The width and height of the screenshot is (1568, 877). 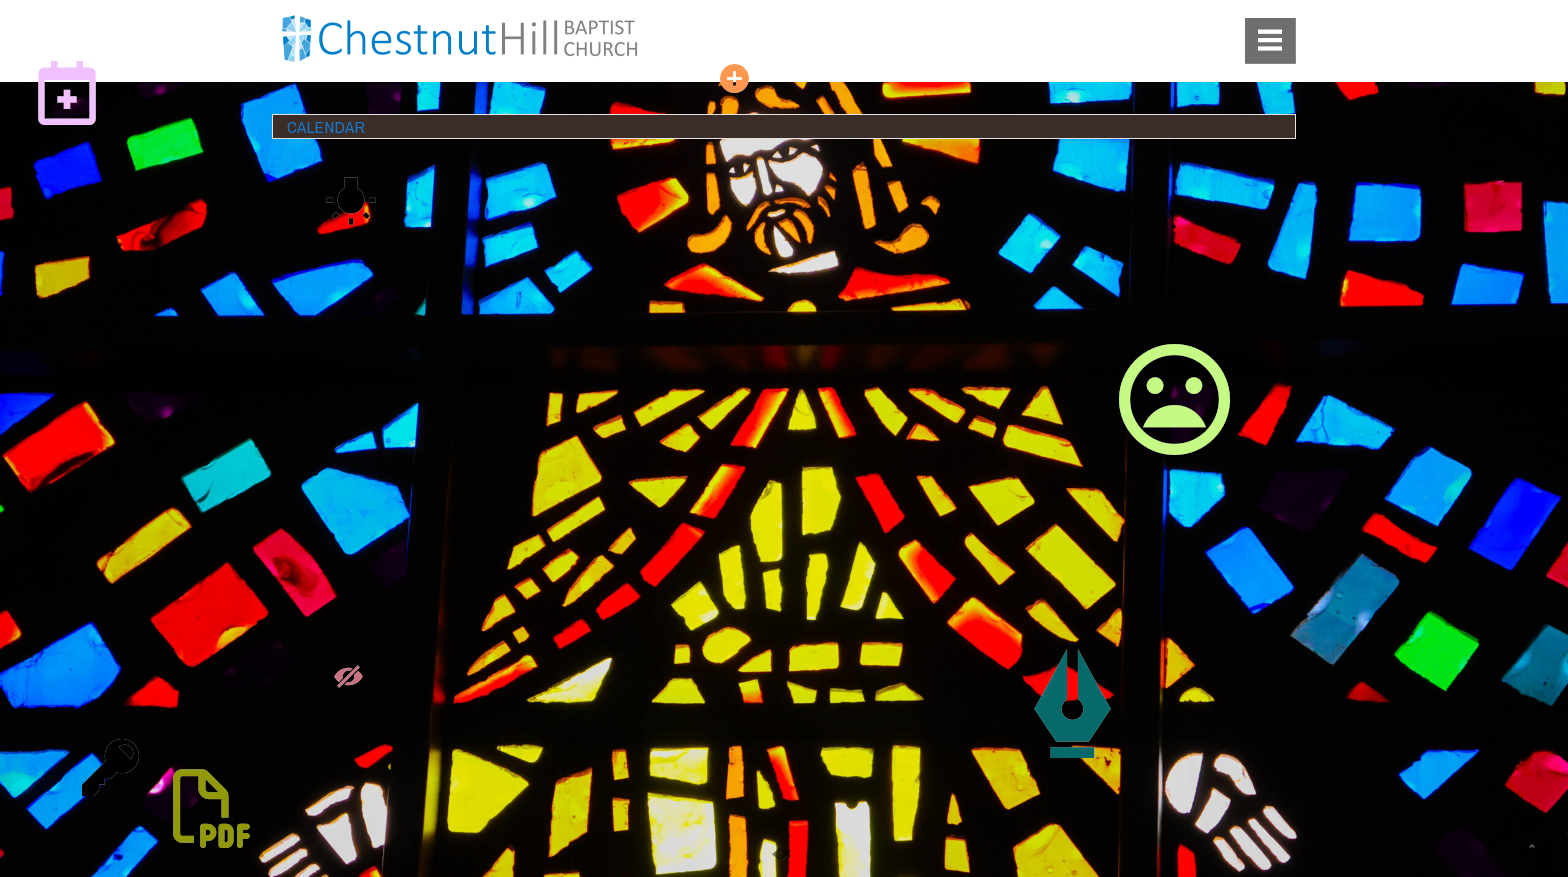 I want to click on access vector drawing tools, so click(x=1072, y=703).